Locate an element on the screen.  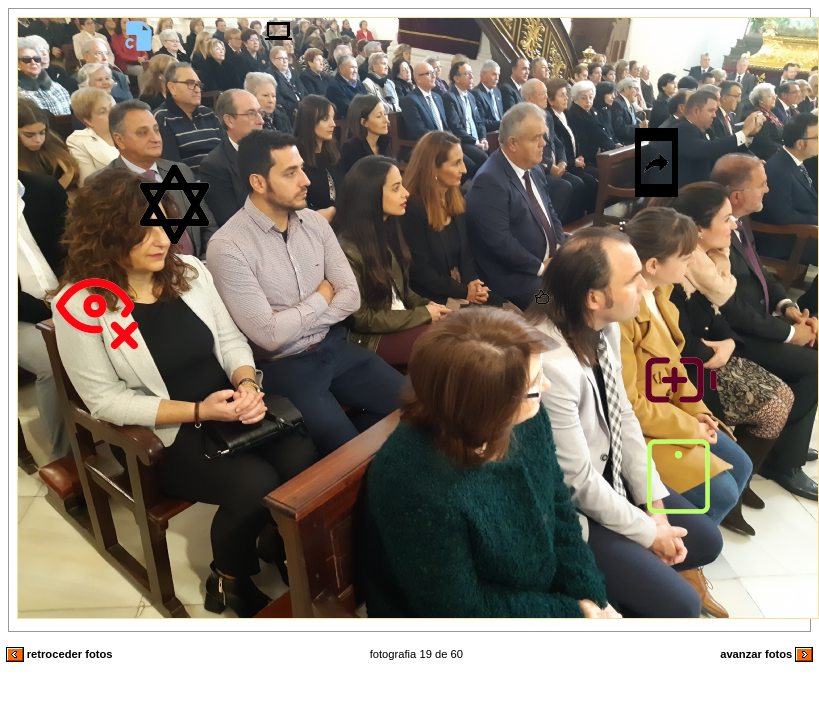
a C programming language source file is located at coordinates (139, 36).